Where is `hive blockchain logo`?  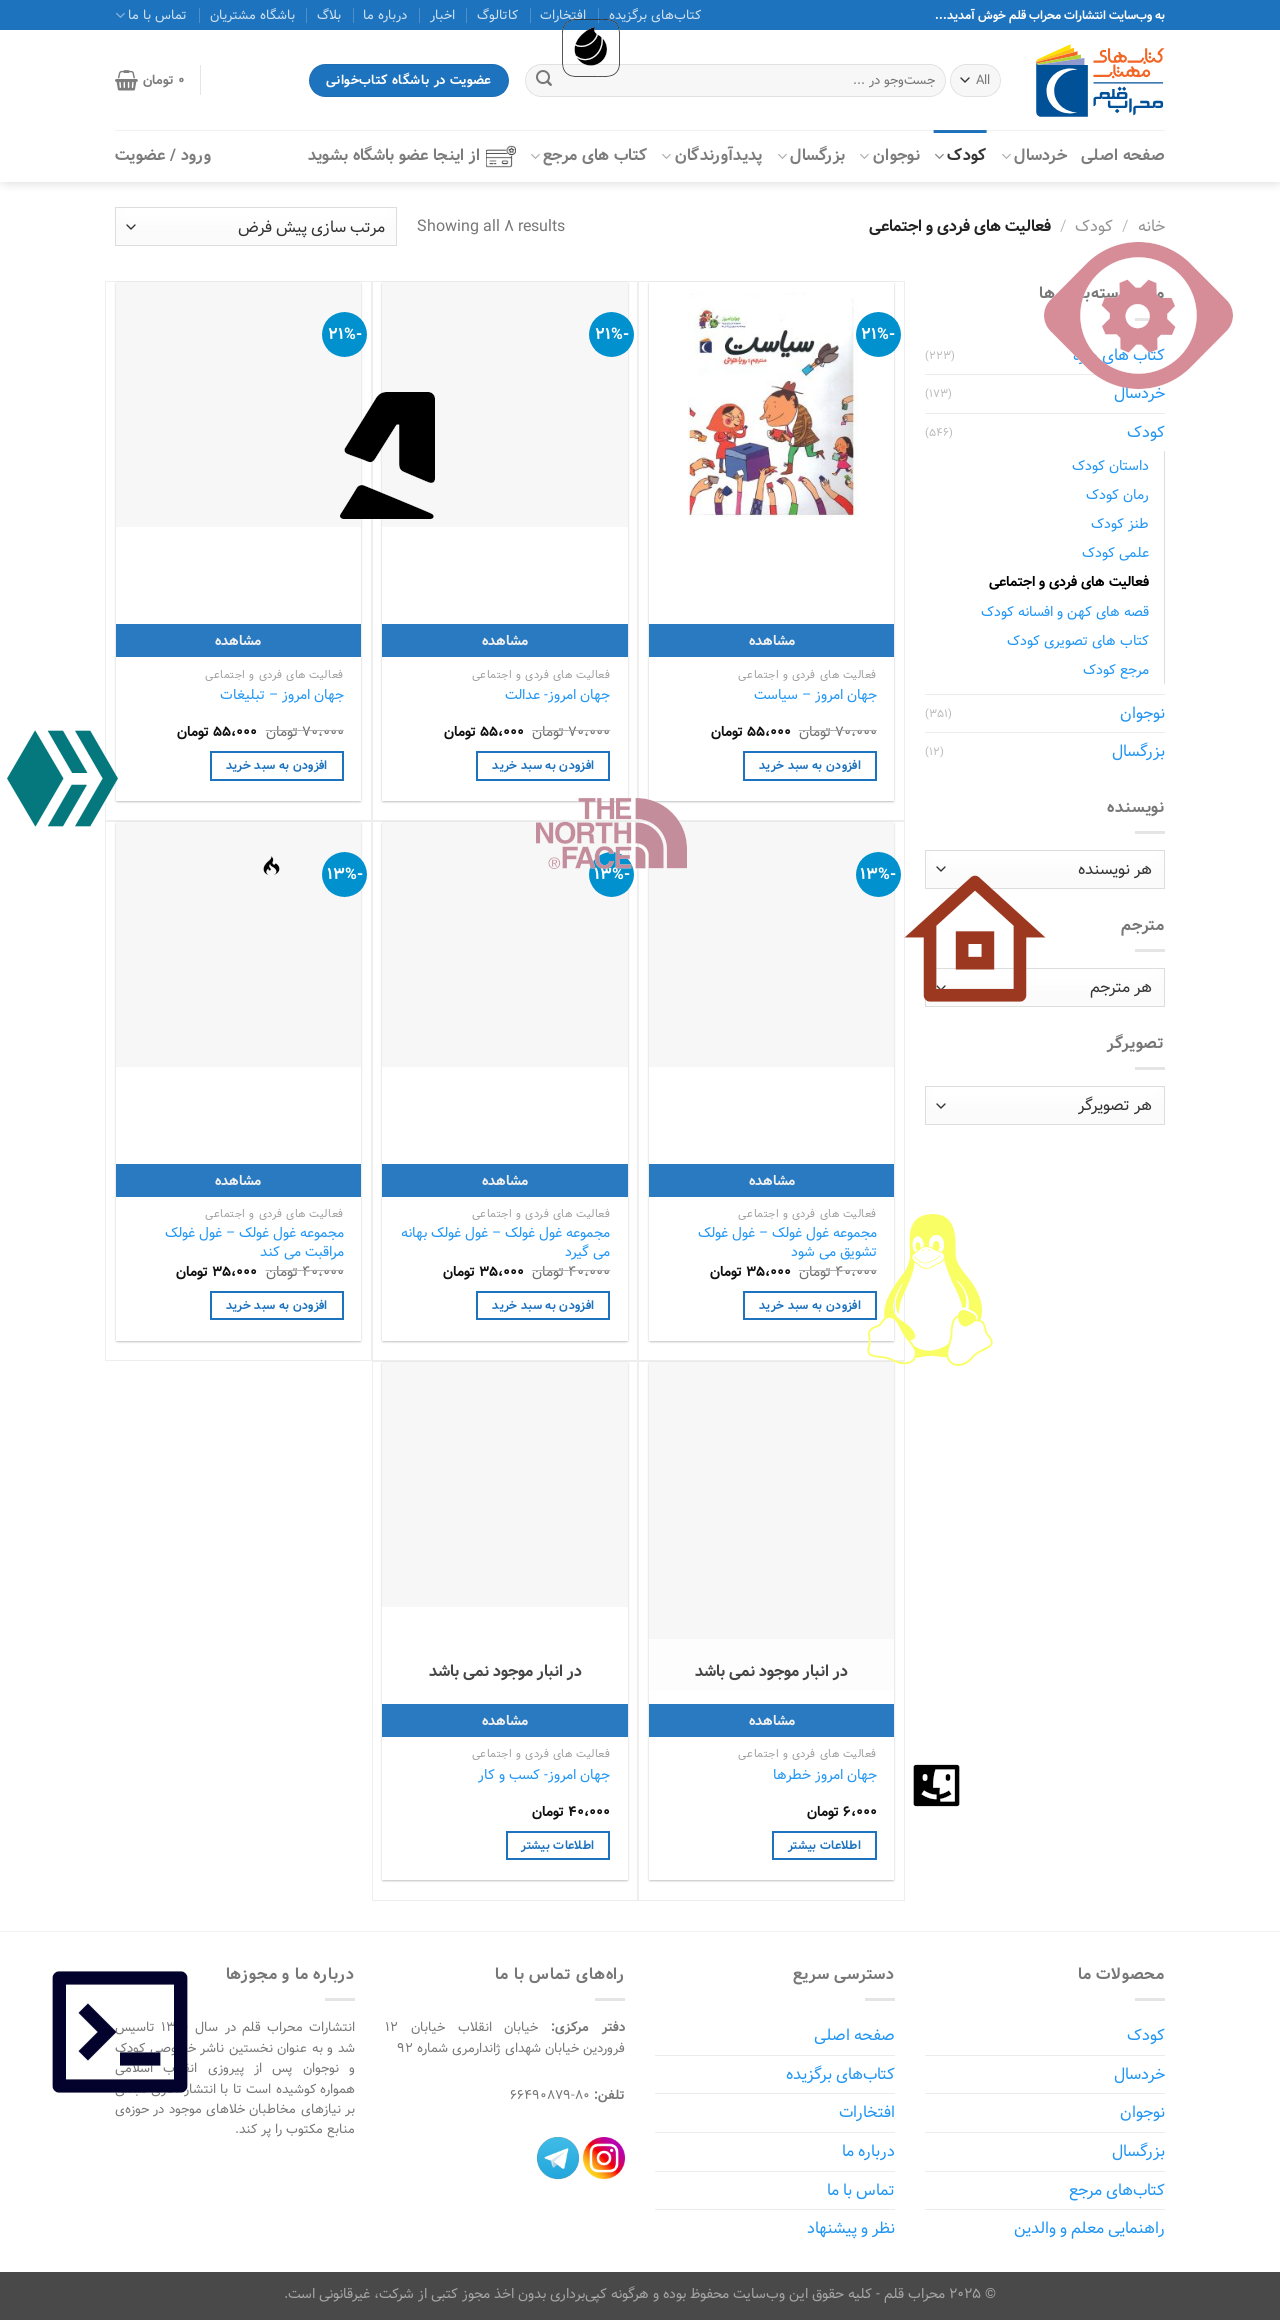 hive blockchain logo is located at coordinates (62, 778).